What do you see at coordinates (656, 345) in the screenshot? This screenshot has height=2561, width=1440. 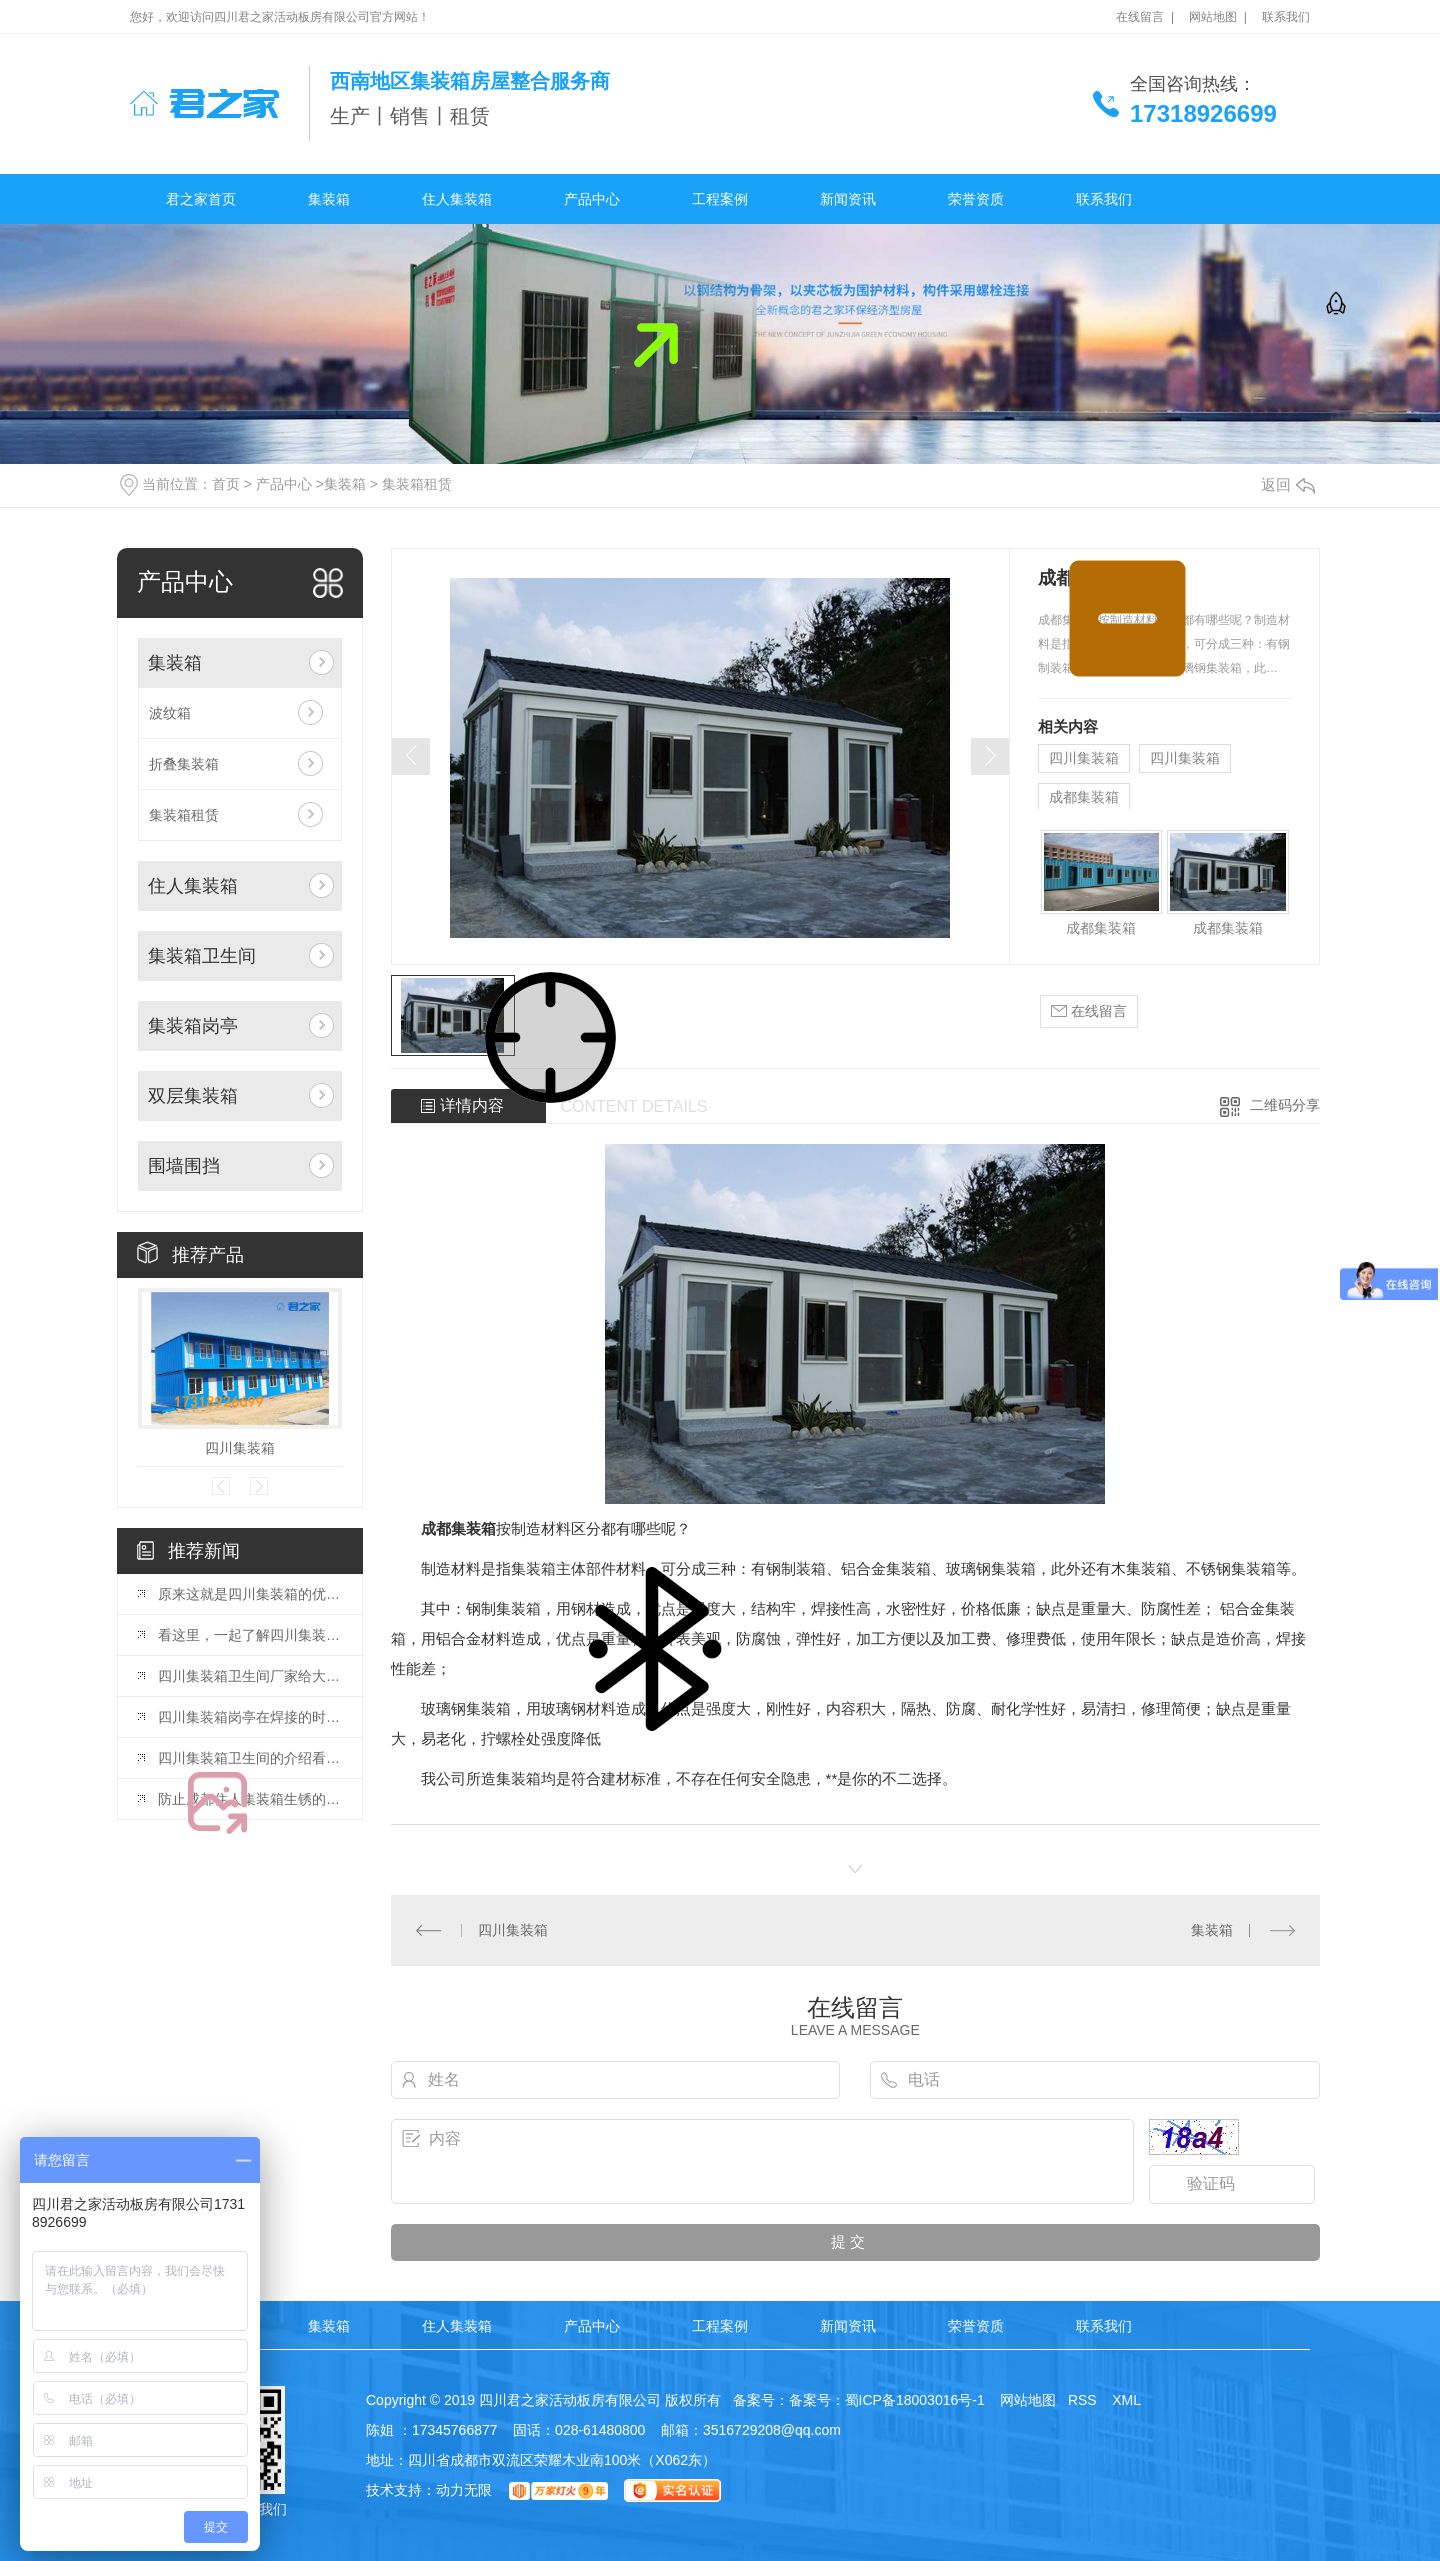 I see `open link in a new tab or window` at bounding box center [656, 345].